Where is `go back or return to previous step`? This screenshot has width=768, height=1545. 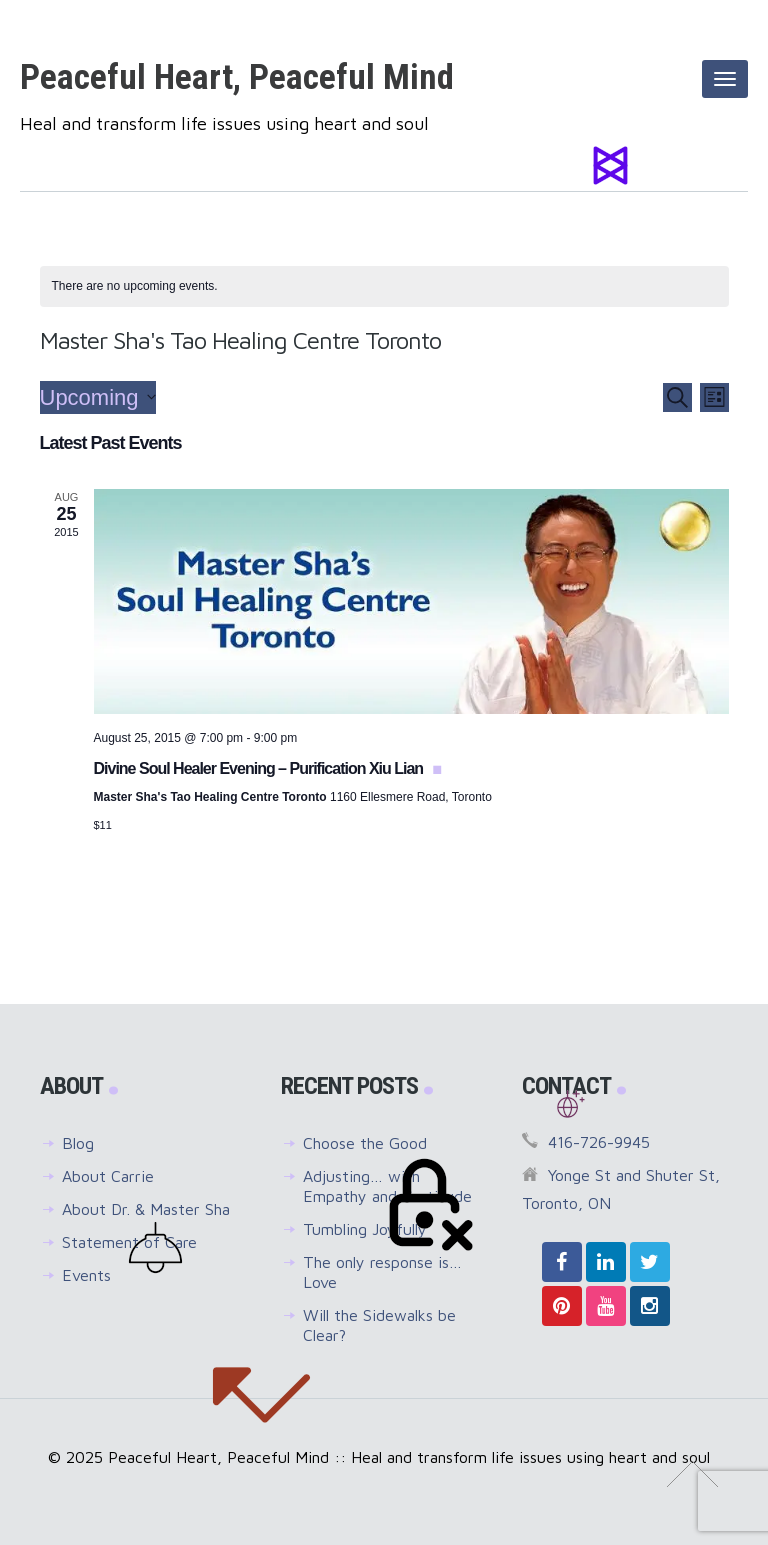 go back or return to previous step is located at coordinates (261, 1391).